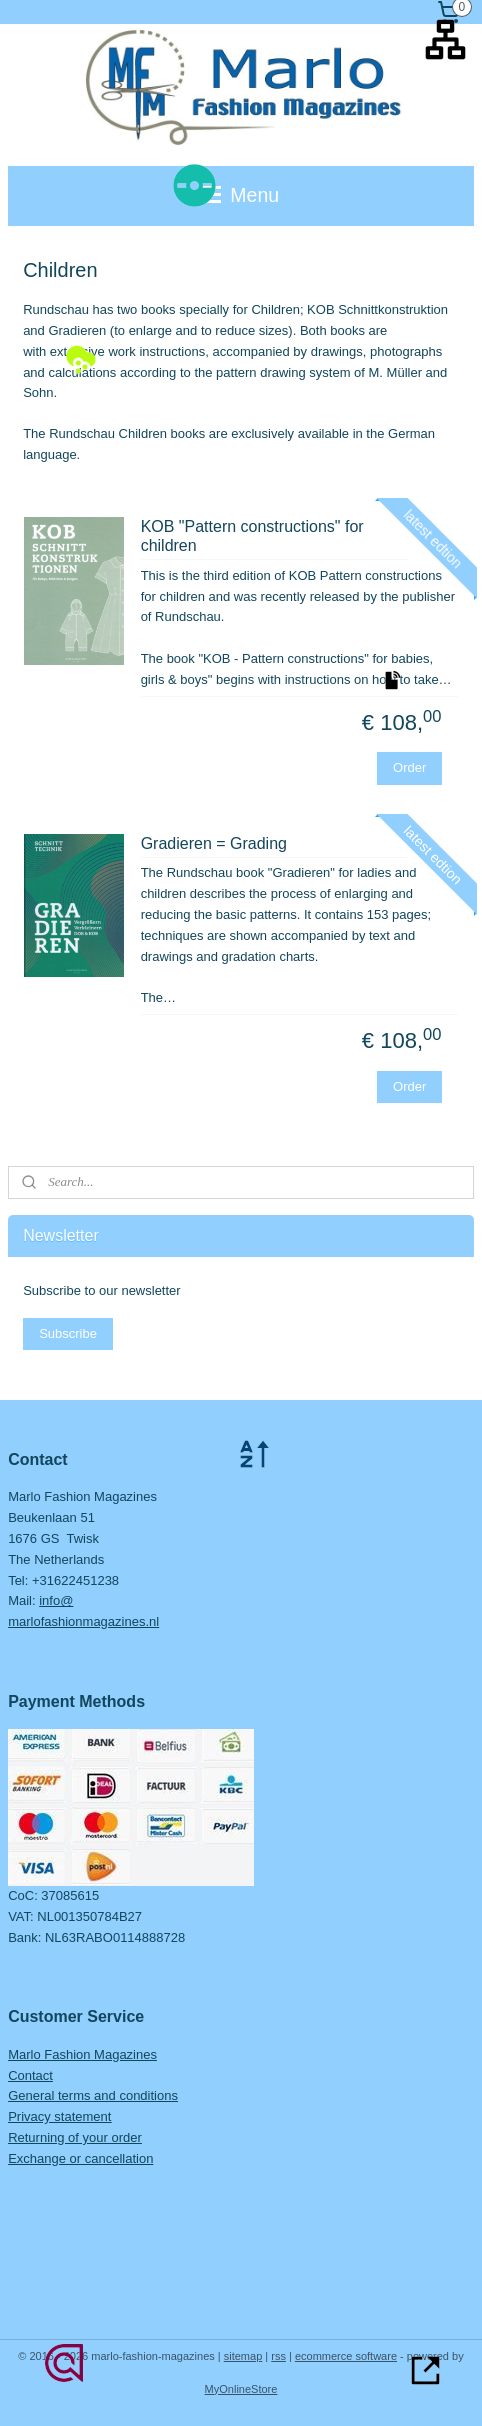 Image resolution: width=482 pixels, height=2426 pixels. I want to click on gradienter app logo, so click(194, 185).